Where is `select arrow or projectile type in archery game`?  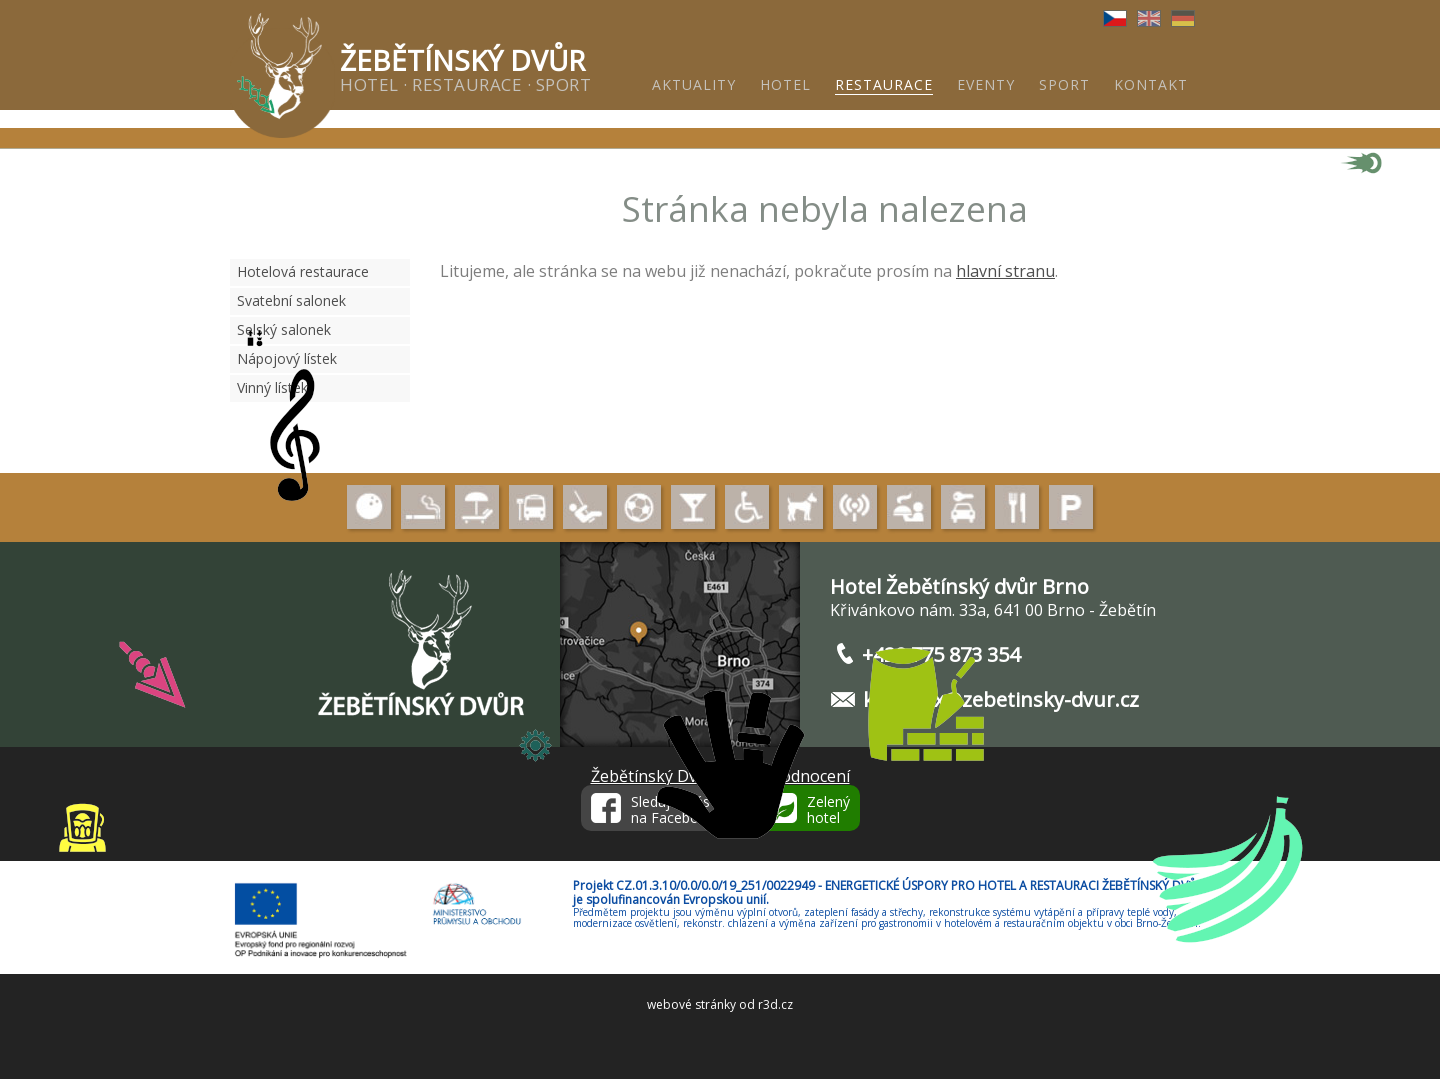
select arrow or projectile type in archery game is located at coordinates (152, 674).